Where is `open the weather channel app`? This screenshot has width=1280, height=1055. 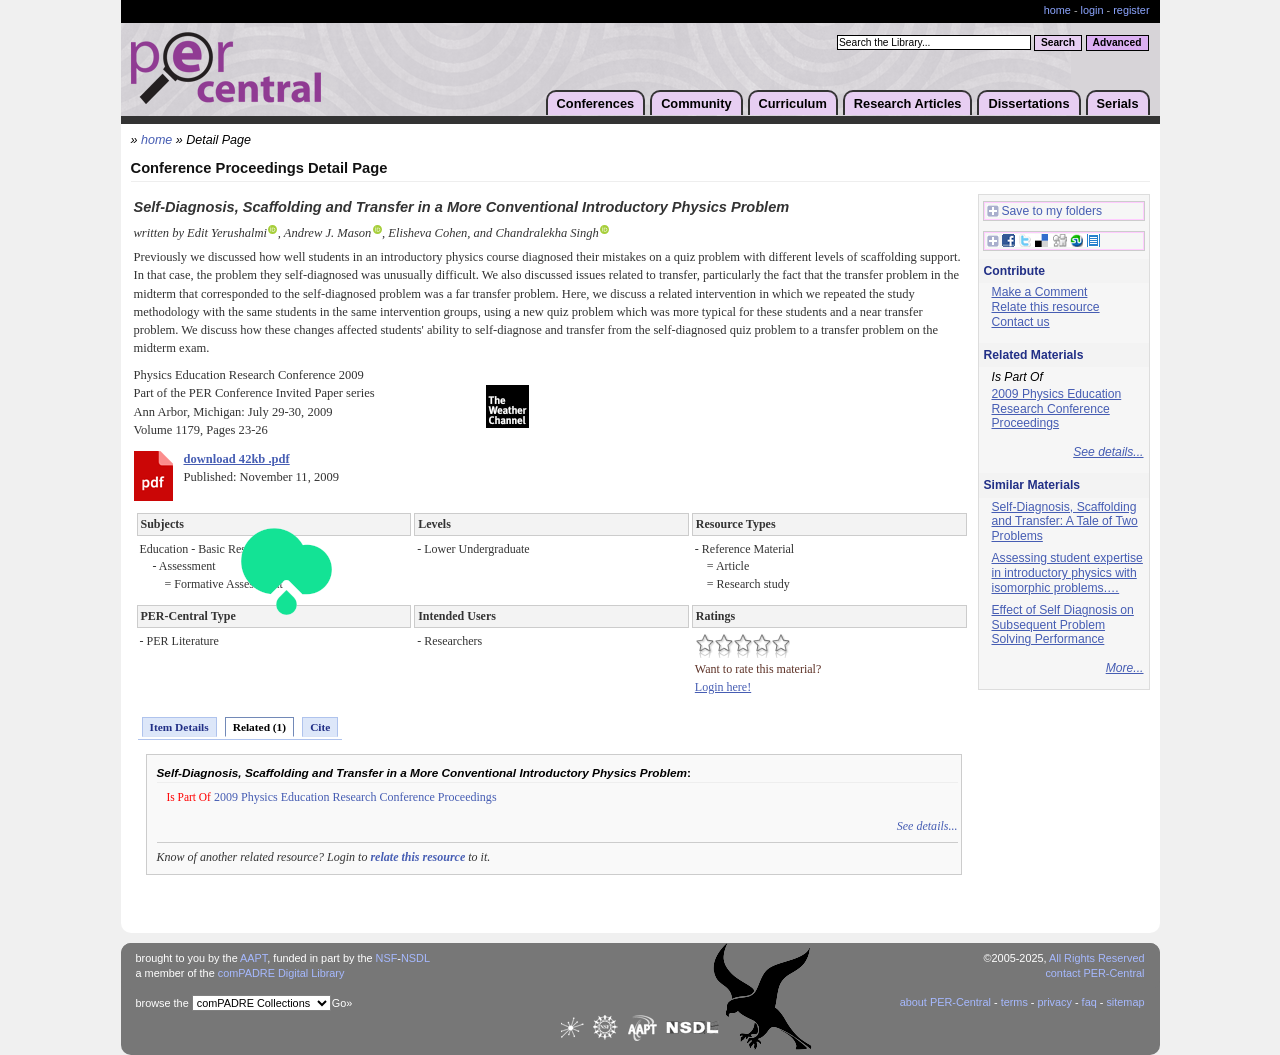 open the weather channel app is located at coordinates (507, 406).